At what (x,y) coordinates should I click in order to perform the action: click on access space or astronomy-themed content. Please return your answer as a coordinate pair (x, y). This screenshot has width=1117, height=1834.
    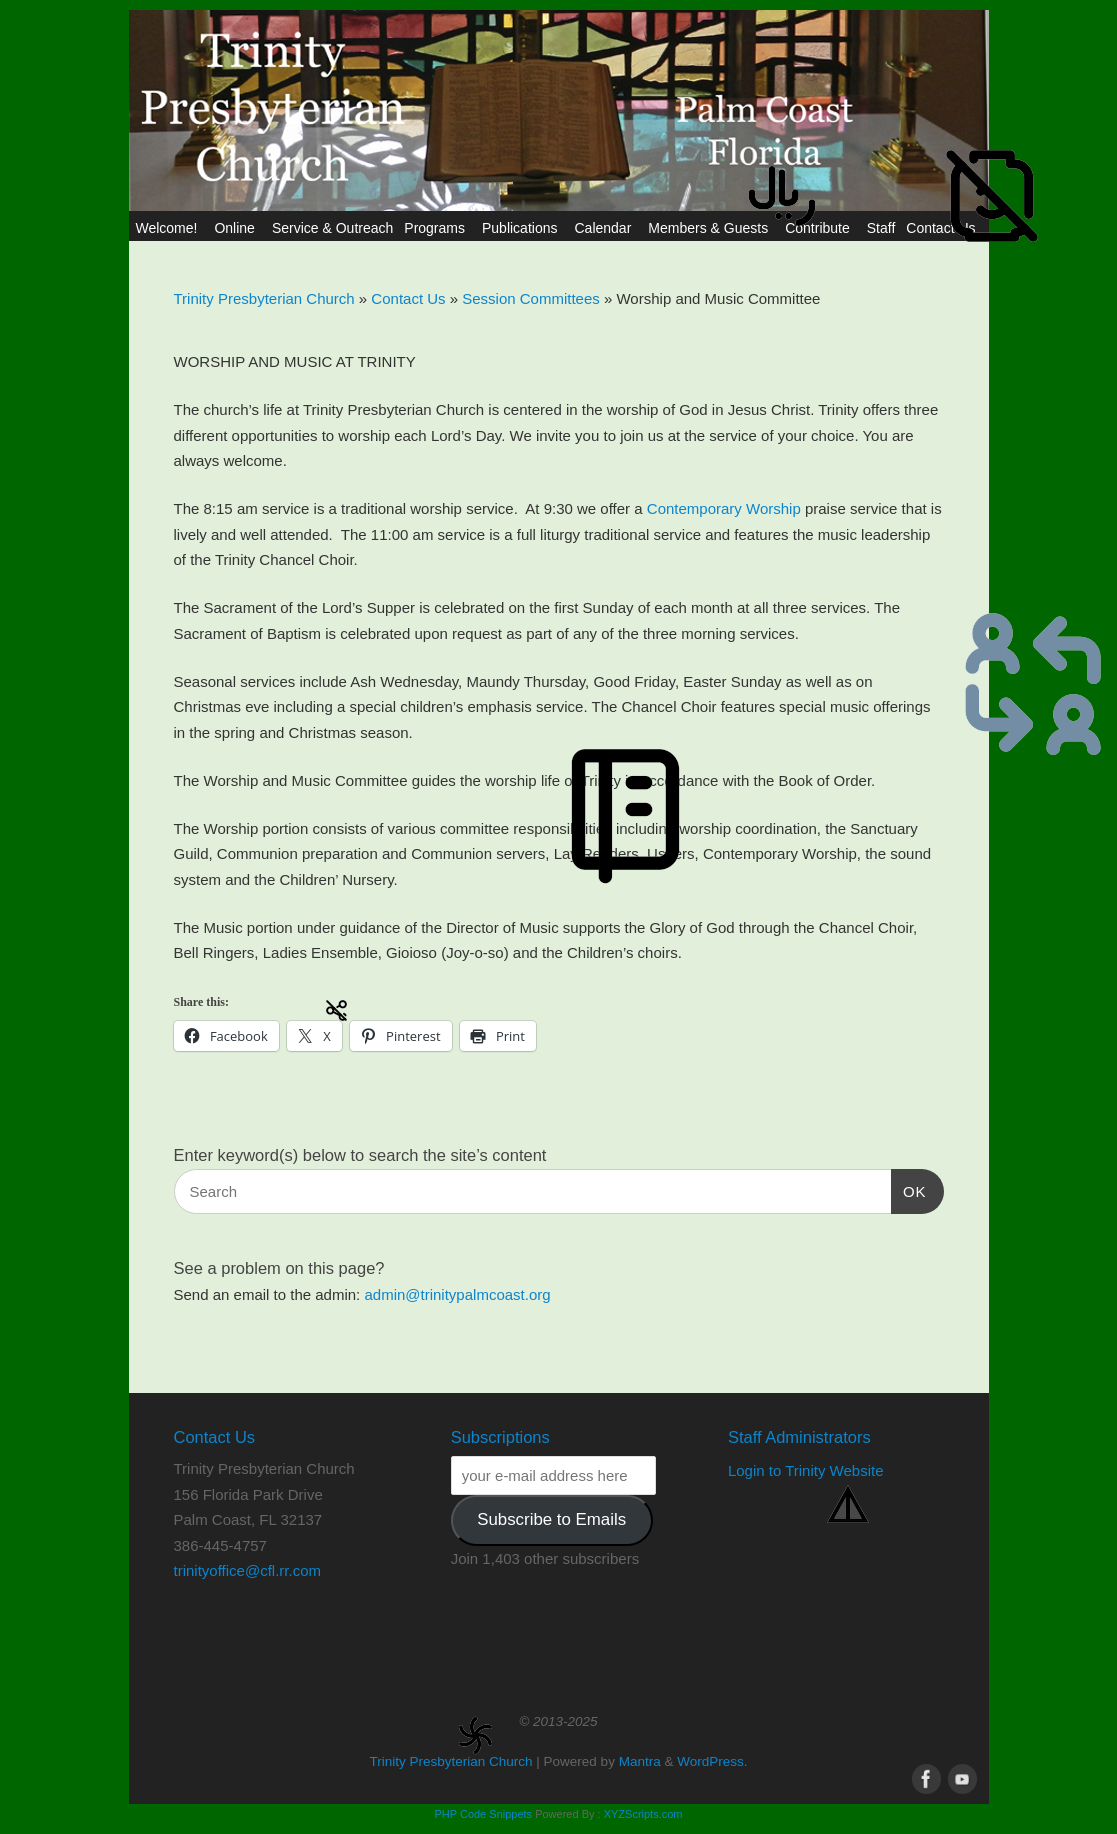
    Looking at the image, I should click on (475, 1735).